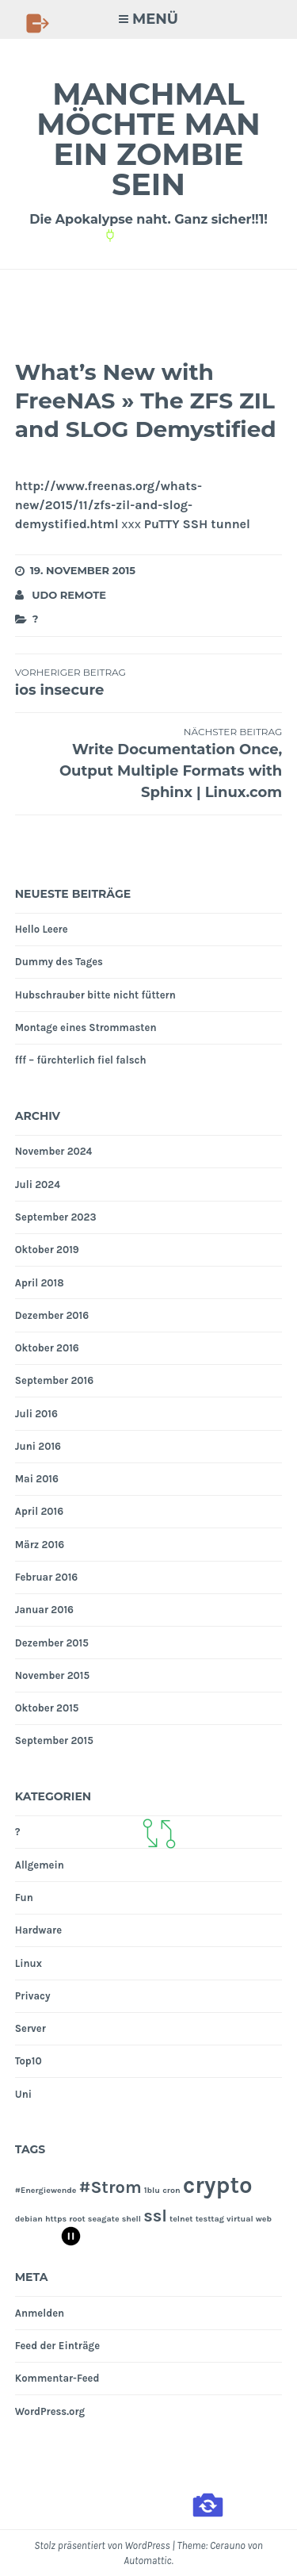 This screenshot has height=2576, width=297. What do you see at coordinates (208, 2505) in the screenshot?
I see `switch between front and rear camera` at bounding box center [208, 2505].